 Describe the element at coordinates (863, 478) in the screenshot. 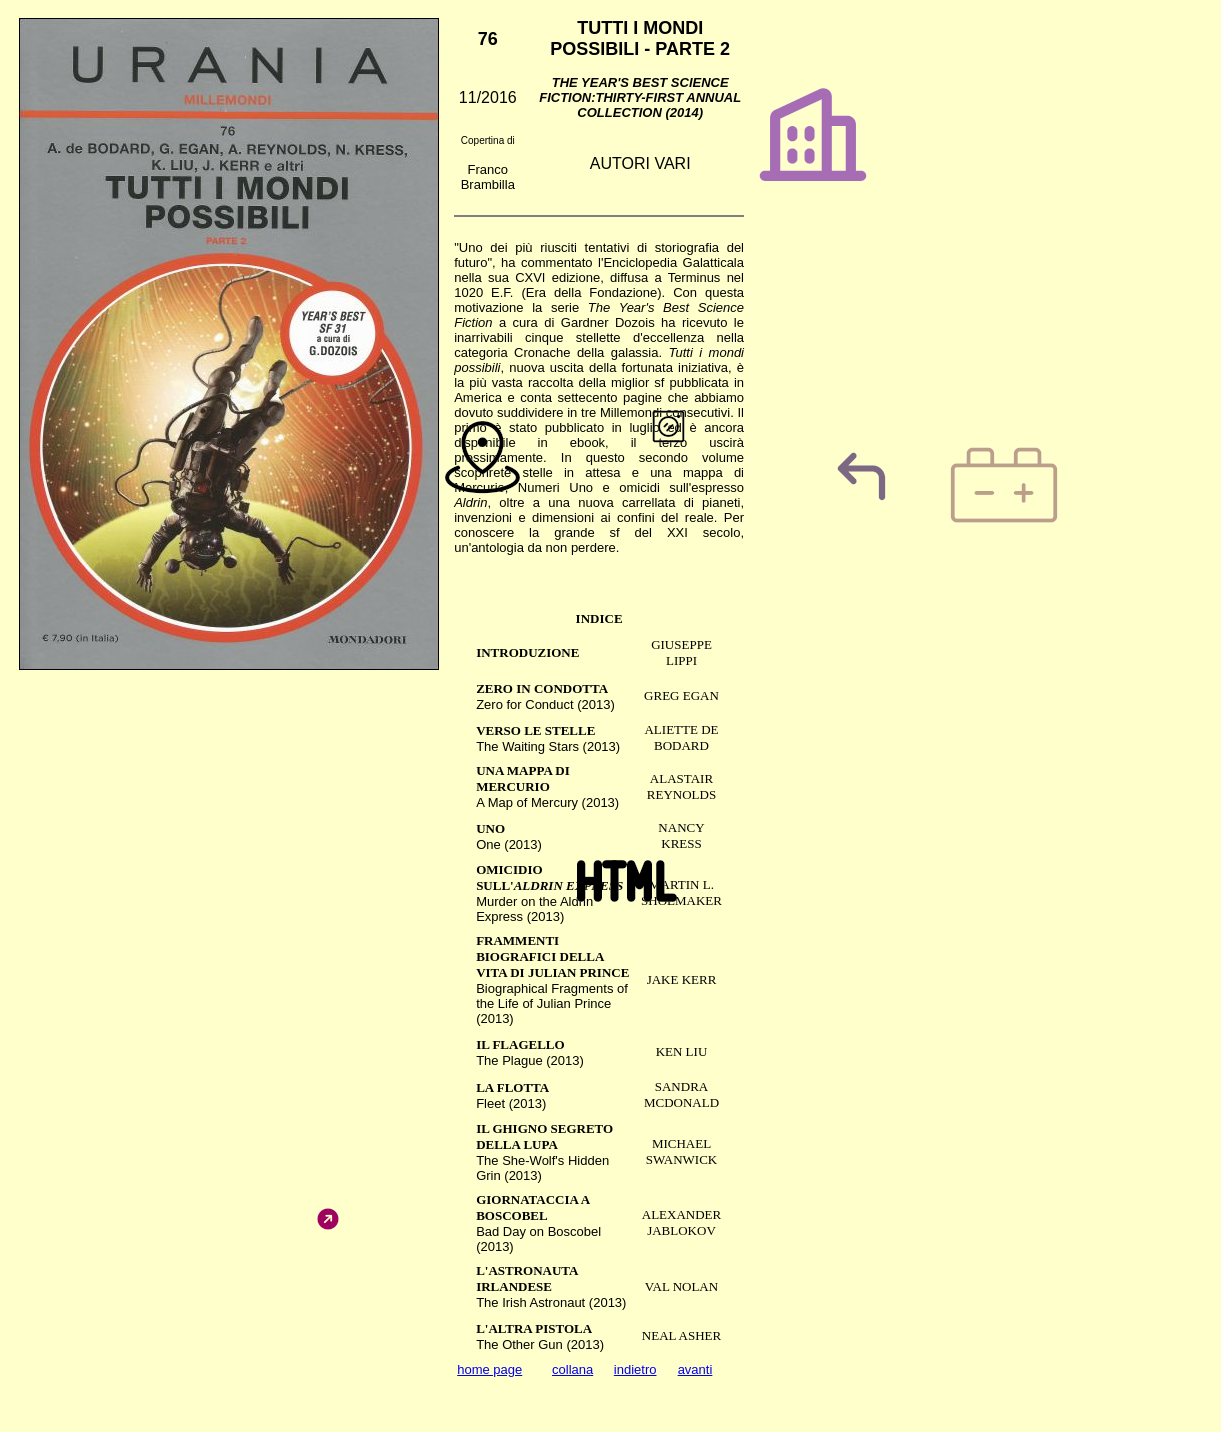

I see `go back to previous screen` at that location.